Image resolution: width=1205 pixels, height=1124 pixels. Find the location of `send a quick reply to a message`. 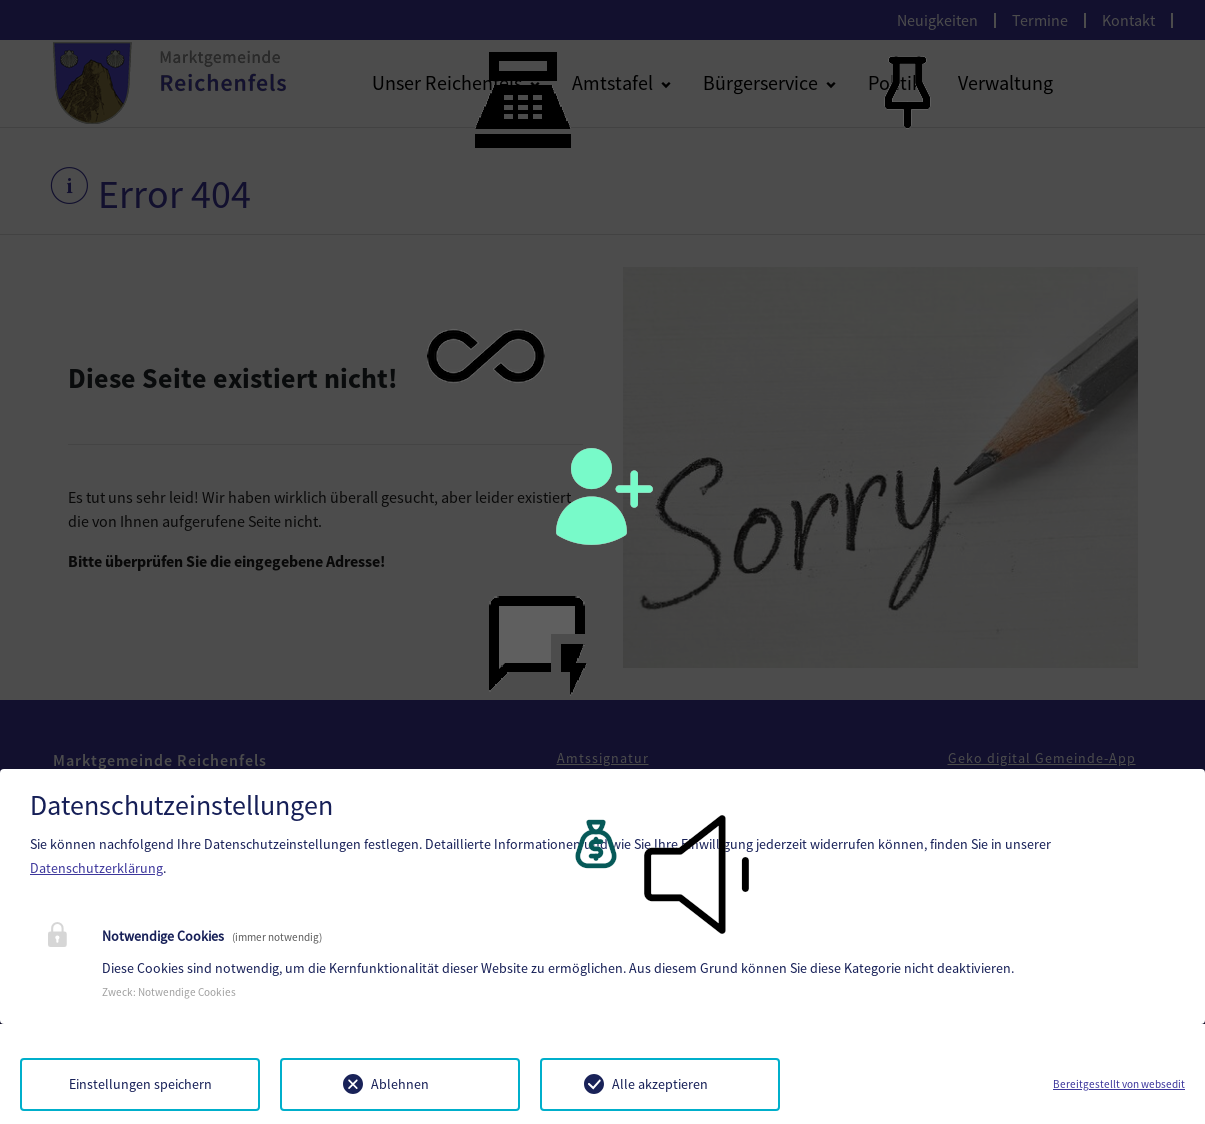

send a quick reply to a message is located at coordinates (537, 644).